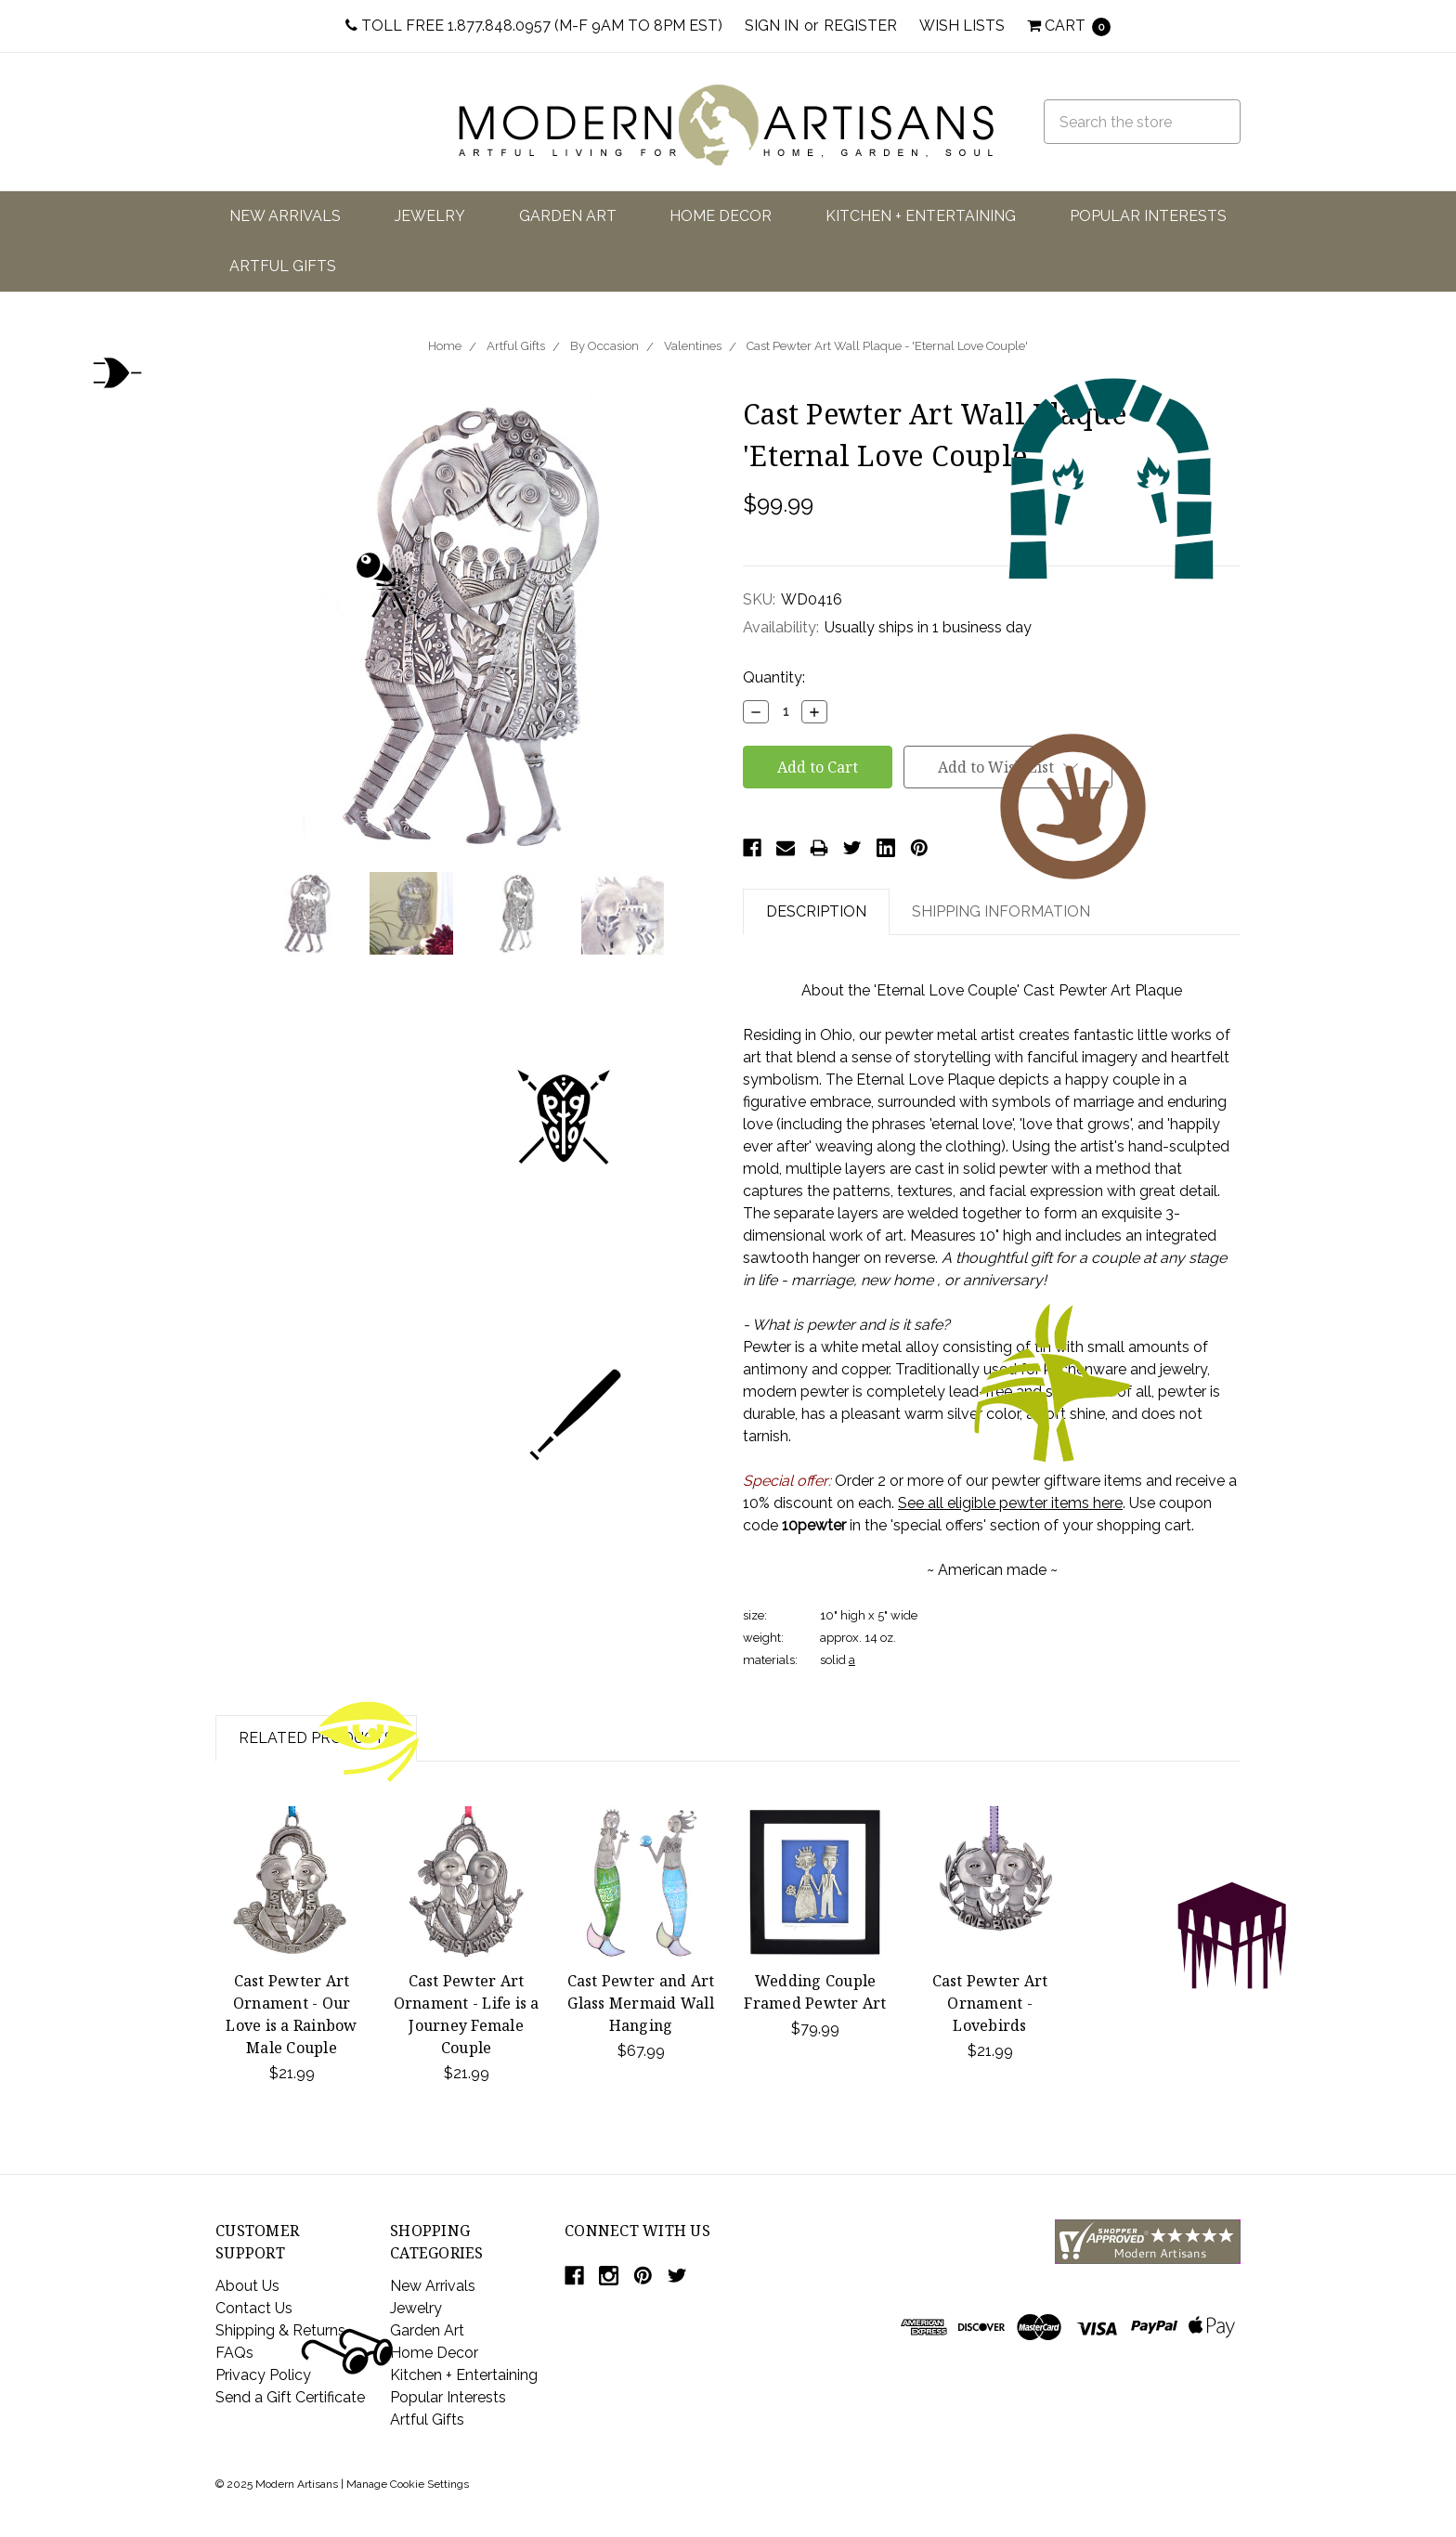  What do you see at coordinates (346, 2351) in the screenshot?
I see `toggle reading mode or accessibility features` at bounding box center [346, 2351].